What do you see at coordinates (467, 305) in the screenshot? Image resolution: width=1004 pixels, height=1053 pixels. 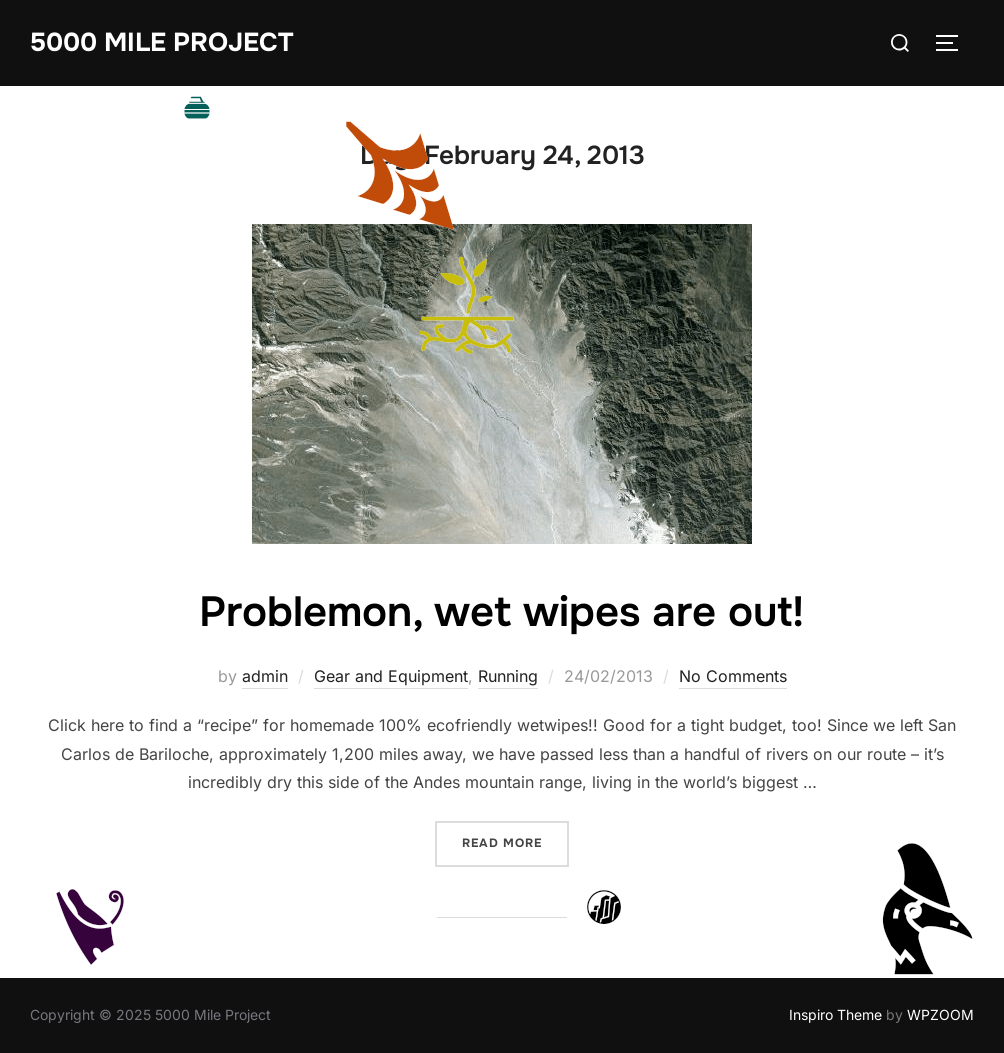 I see `view plant root system details` at bounding box center [467, 305].